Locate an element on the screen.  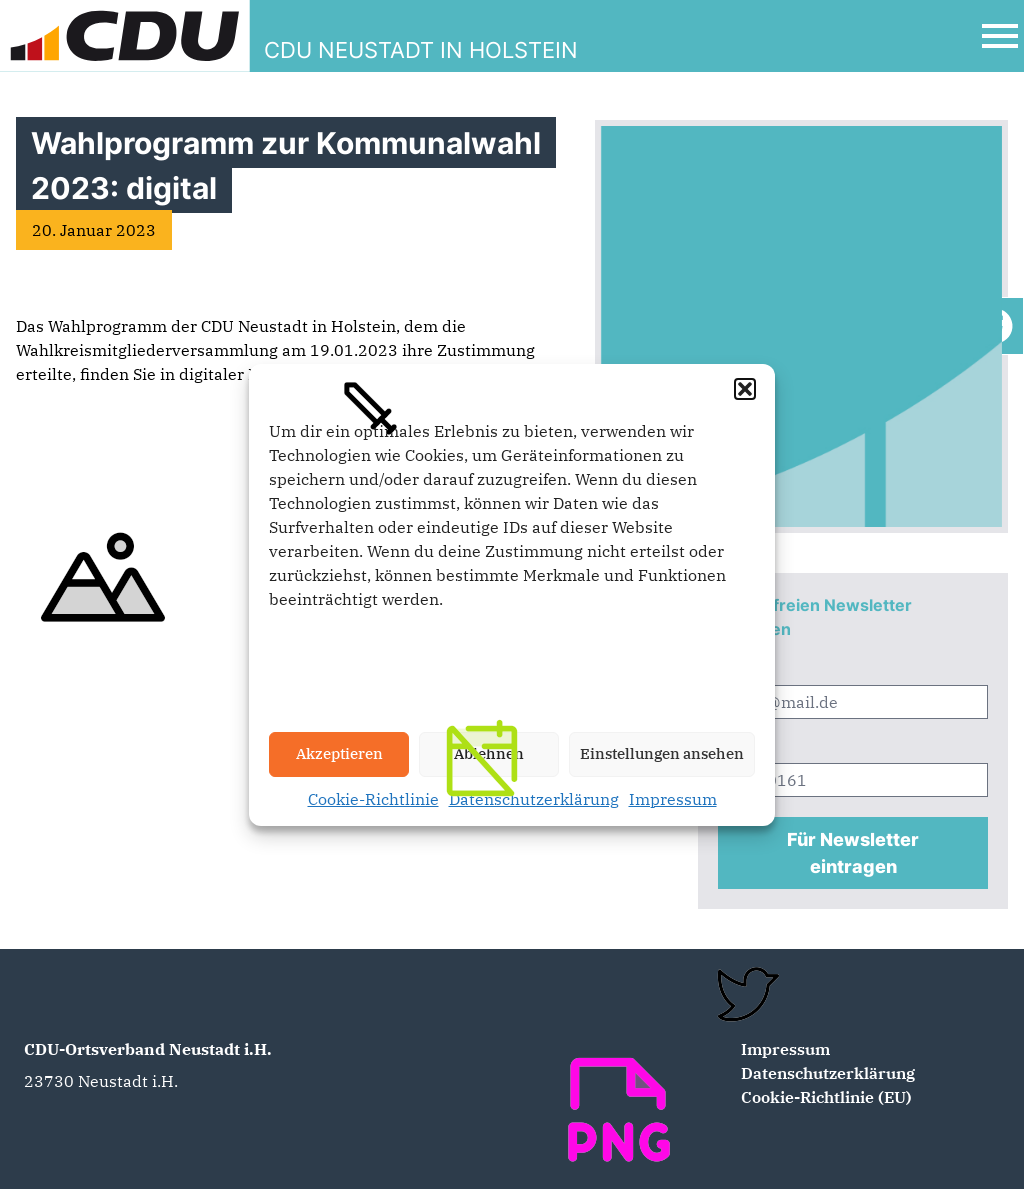
share to twitter is located at coordinates (745, 992).